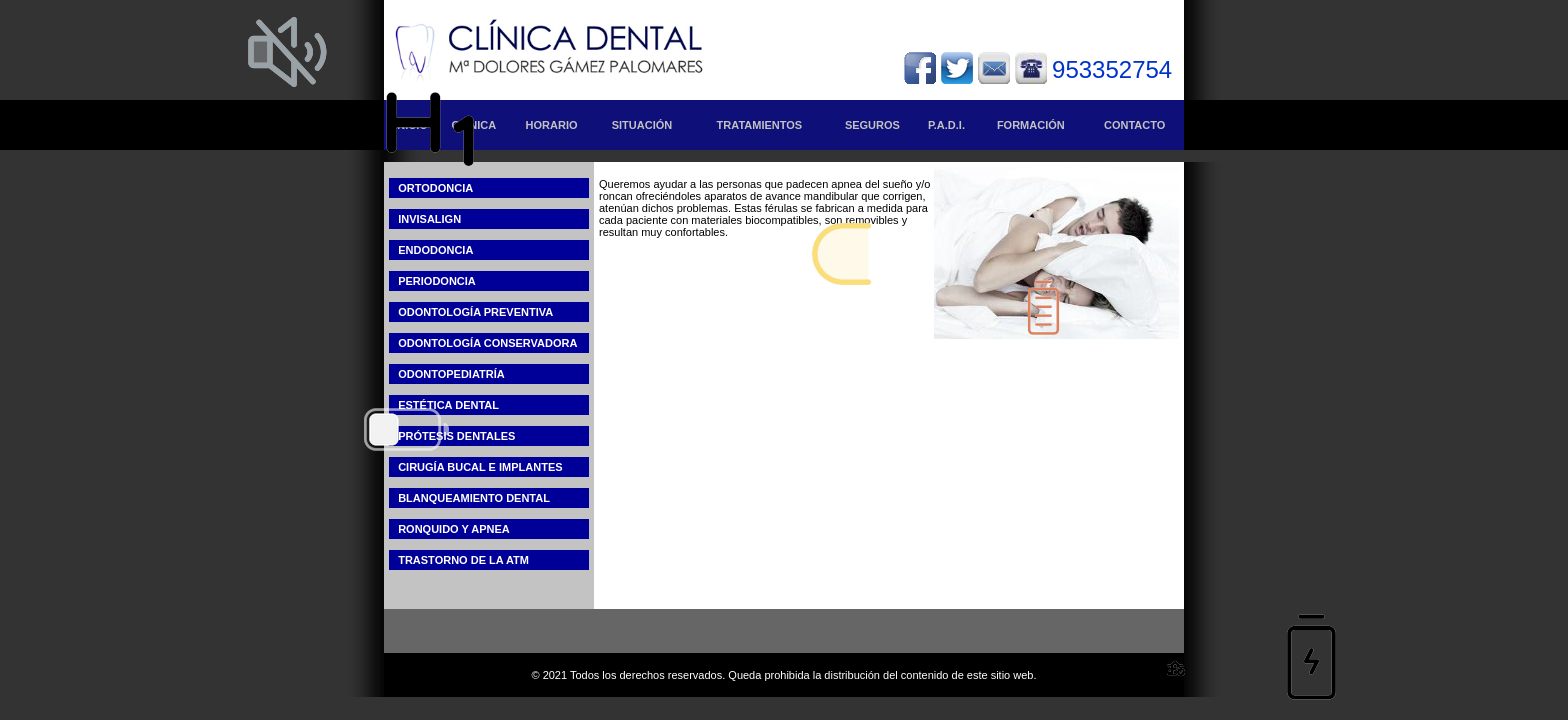 The height and width of the screenshot is (720, 1568). What do you see at coordinates (1176, 668) in the screenshot?
I see `school verification complete` at bounding box center [1176, 668].